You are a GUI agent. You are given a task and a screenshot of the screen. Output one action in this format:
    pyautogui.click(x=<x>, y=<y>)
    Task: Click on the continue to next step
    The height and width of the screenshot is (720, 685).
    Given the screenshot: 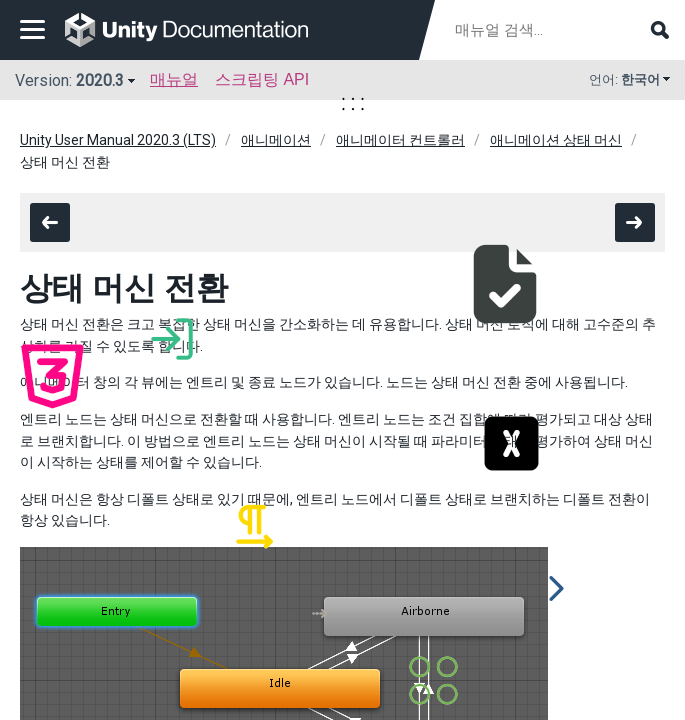 What is the action you would take?
    pyautogui.click(x=319, y=613)
    